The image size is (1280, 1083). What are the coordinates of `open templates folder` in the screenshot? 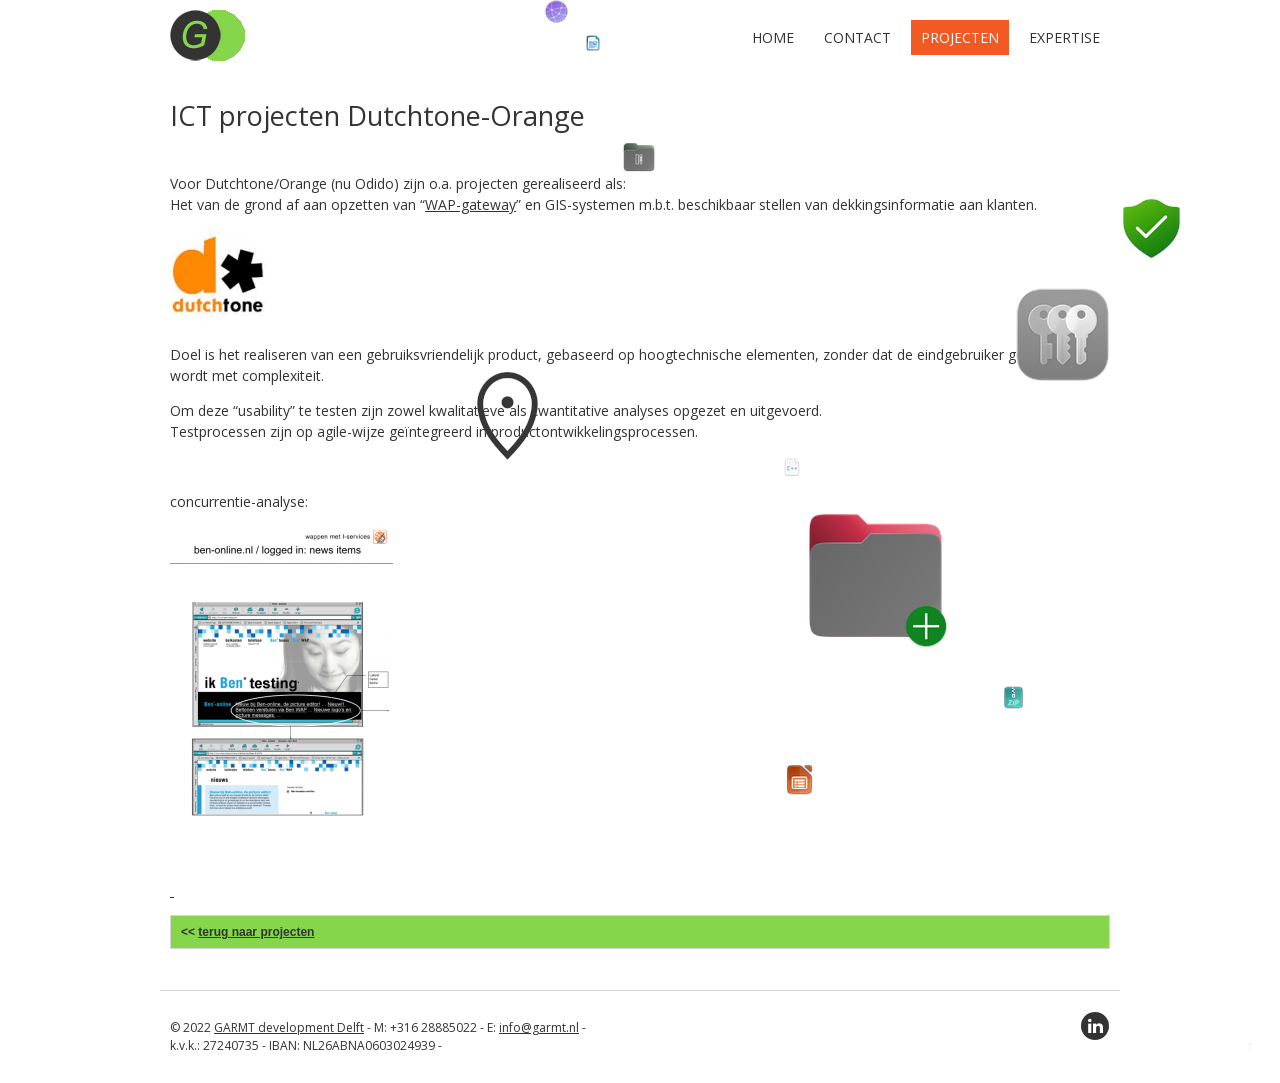 It's located at (639, 157).